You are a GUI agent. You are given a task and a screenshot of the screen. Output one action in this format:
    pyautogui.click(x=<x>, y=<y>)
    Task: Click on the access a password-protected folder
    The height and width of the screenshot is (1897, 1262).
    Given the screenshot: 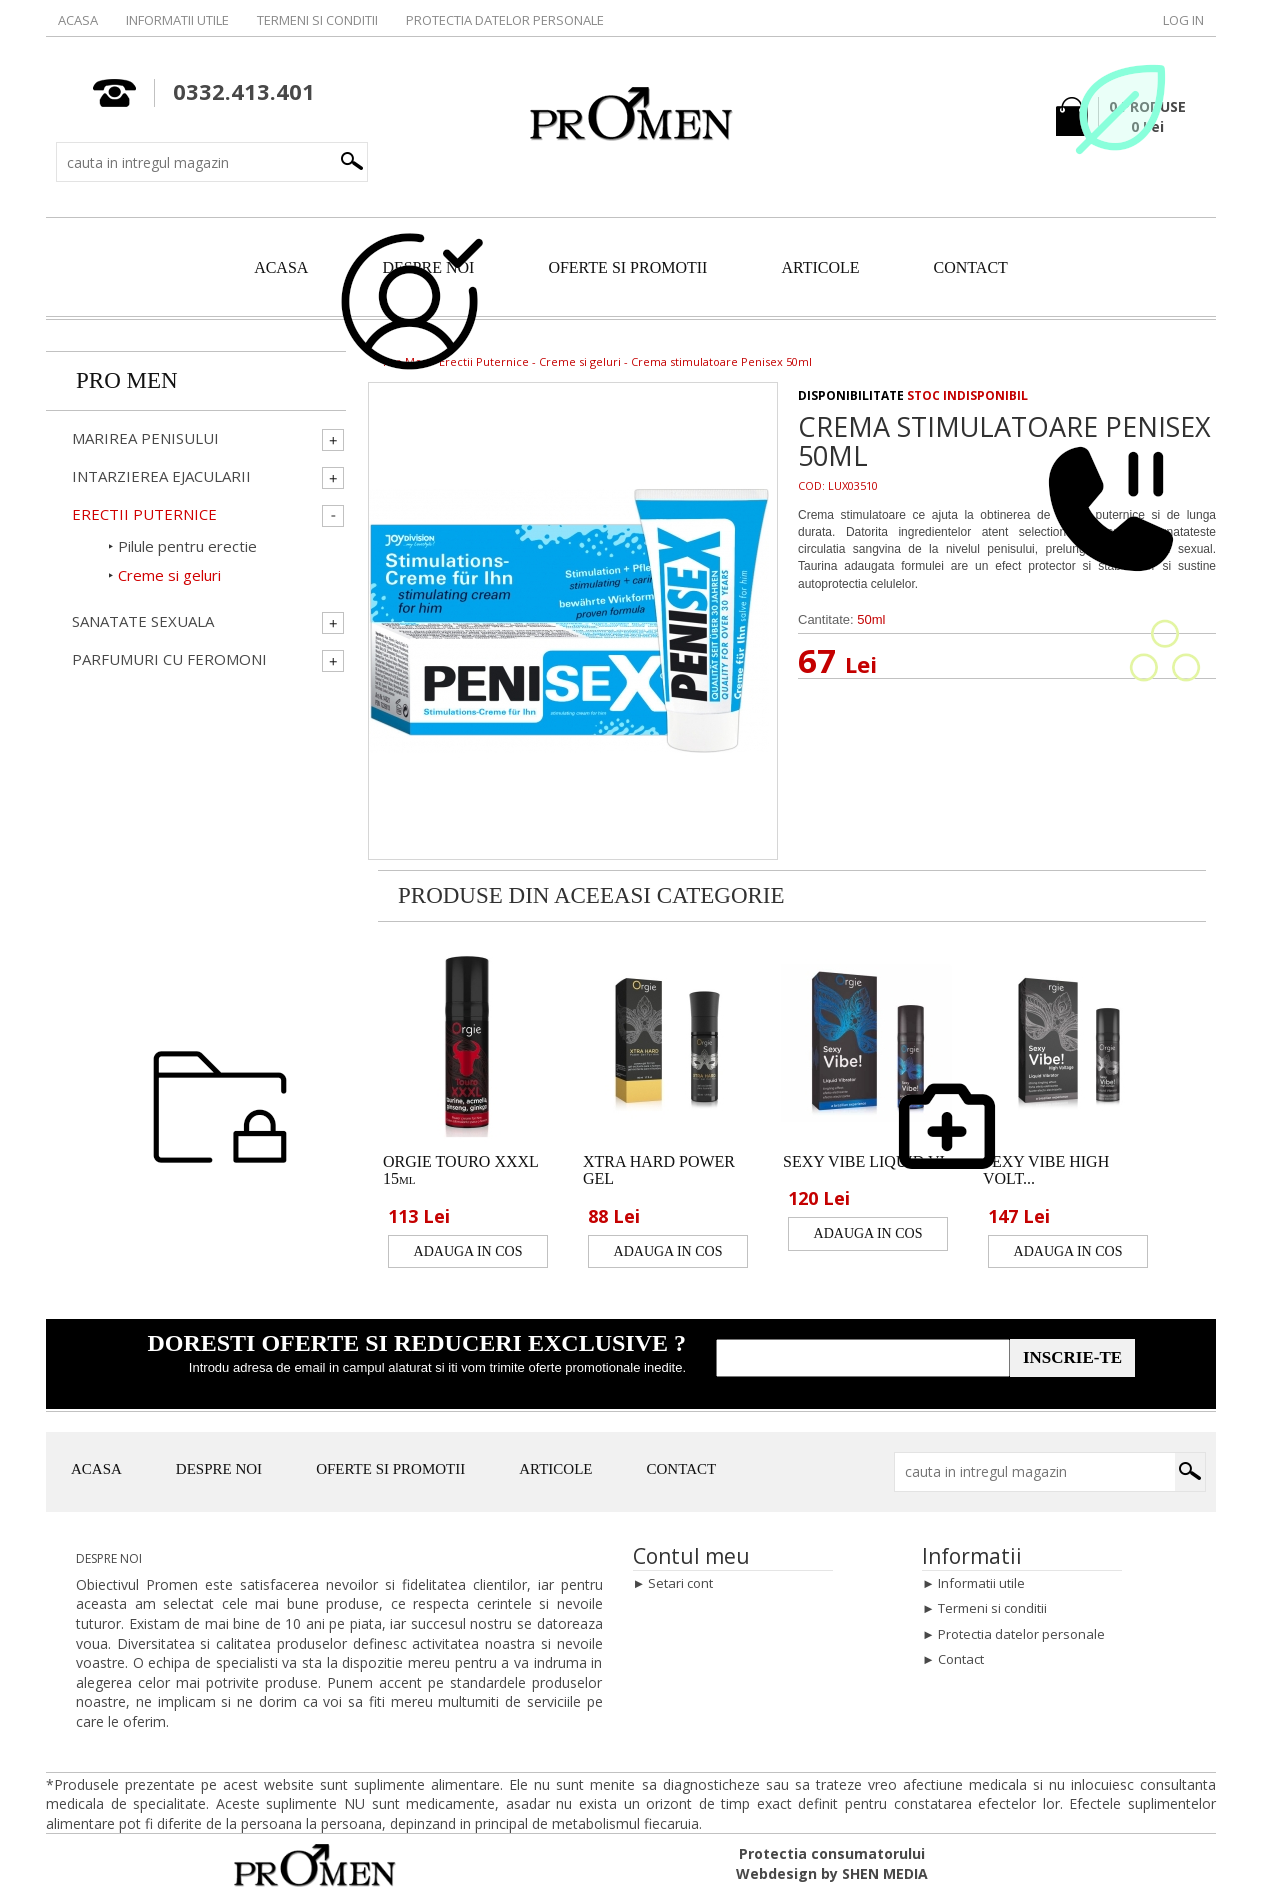 What is the action you would take?
    pyautogui.click(x=220, y=1107)
    